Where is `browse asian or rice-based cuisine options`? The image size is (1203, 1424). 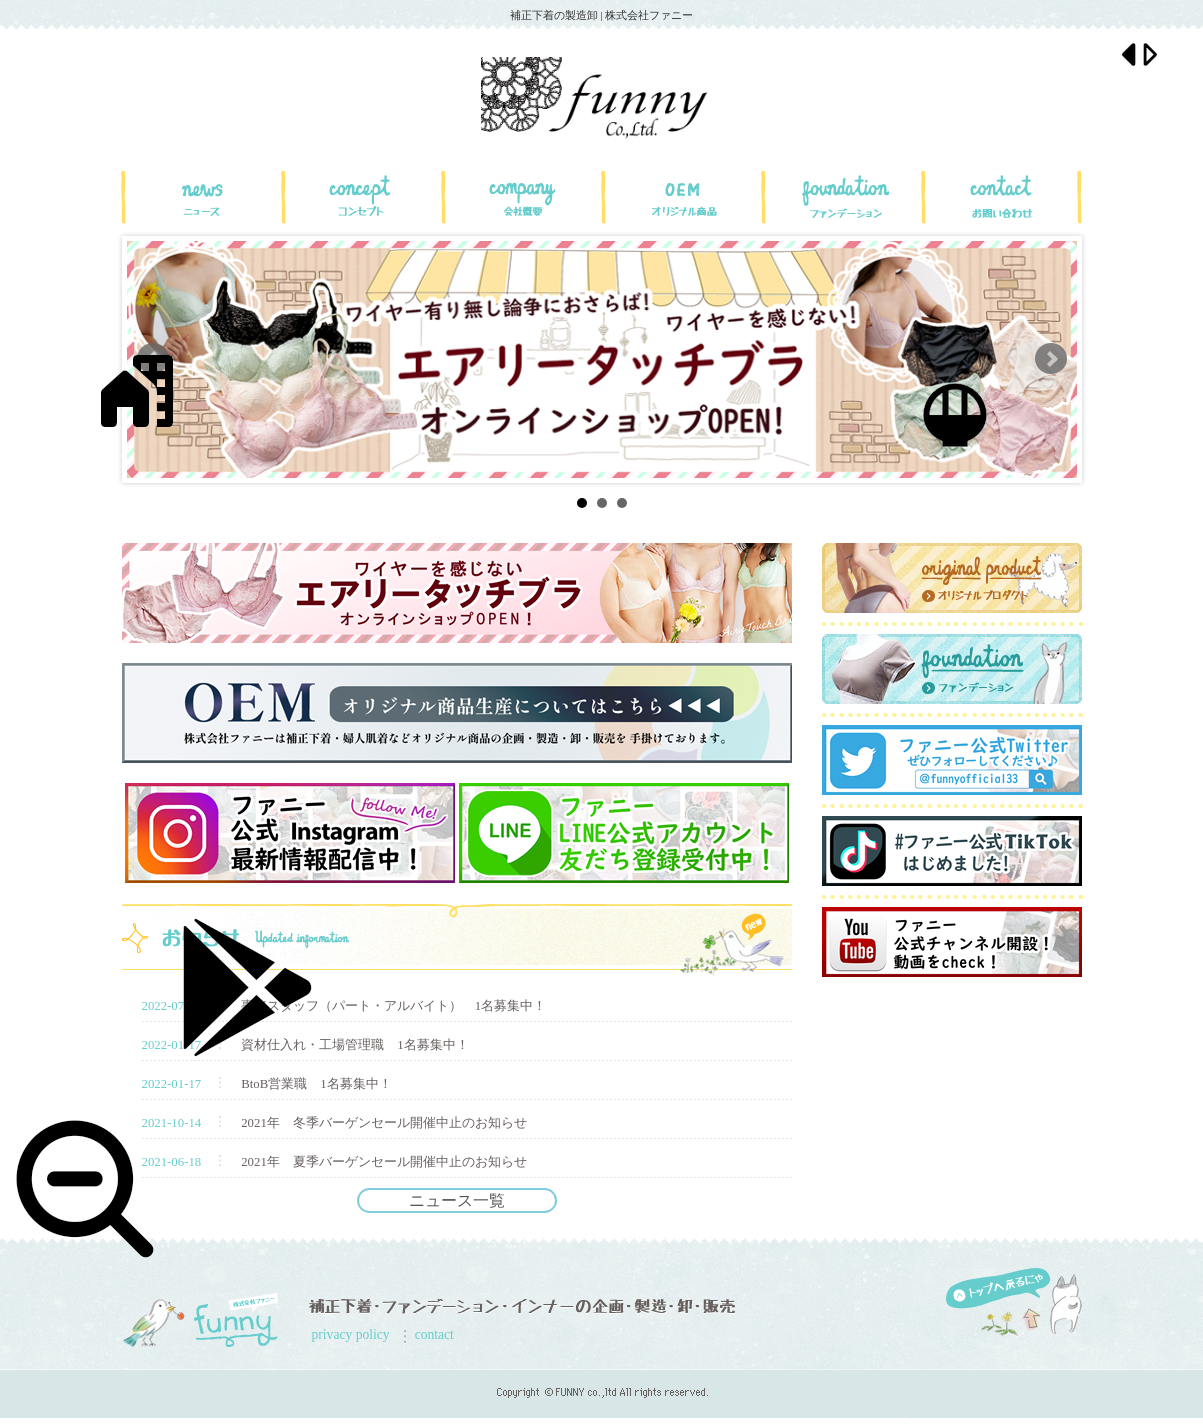
browse asian or rice-based cuisine options is located at coordinates (955, 415).